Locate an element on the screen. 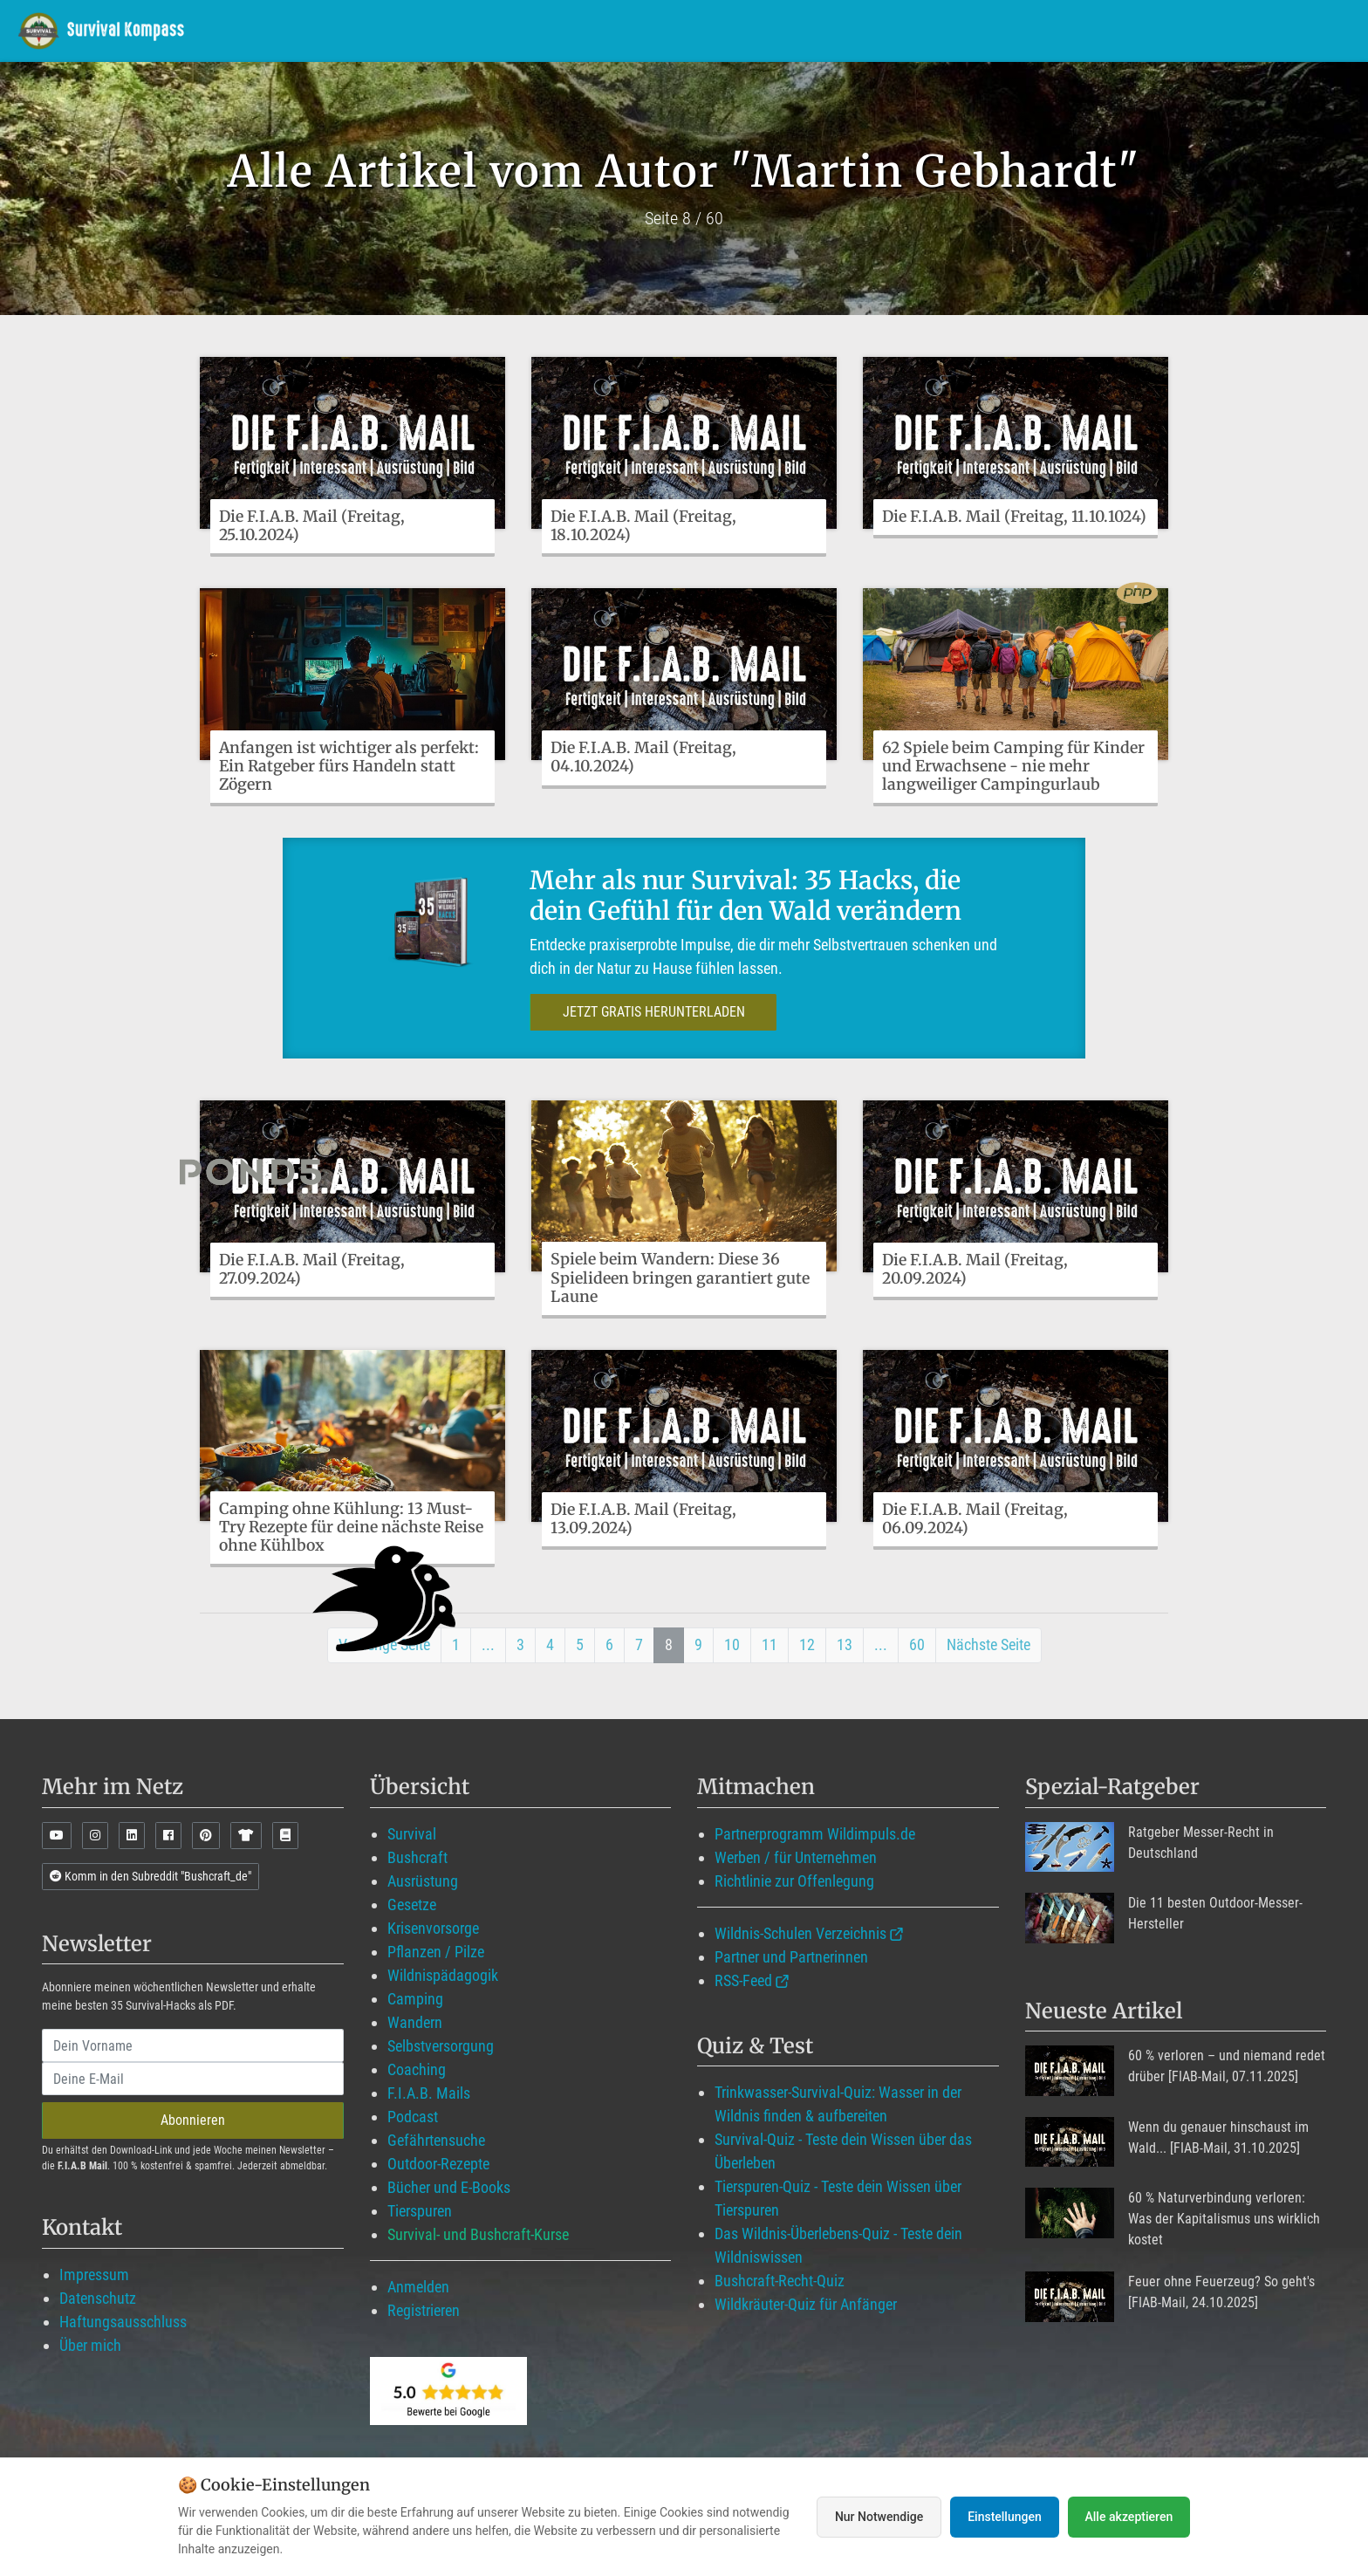 Image resolution: width=1368 pixels, height=2576 pixels. php programming language logo is located at coordinates (1137, 593).